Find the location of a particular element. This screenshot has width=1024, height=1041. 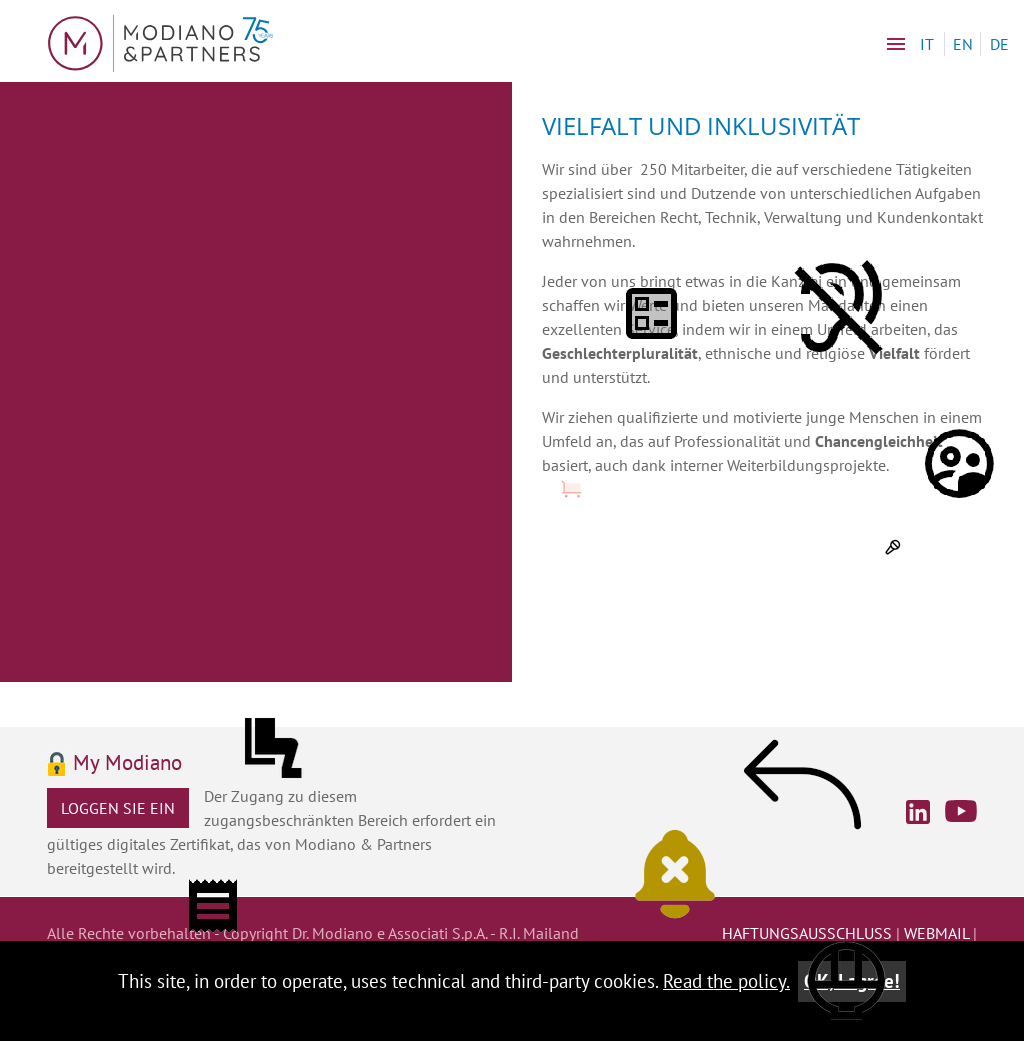

indicates hearing accessibility features are disabled is located at coordinates (841, 307).